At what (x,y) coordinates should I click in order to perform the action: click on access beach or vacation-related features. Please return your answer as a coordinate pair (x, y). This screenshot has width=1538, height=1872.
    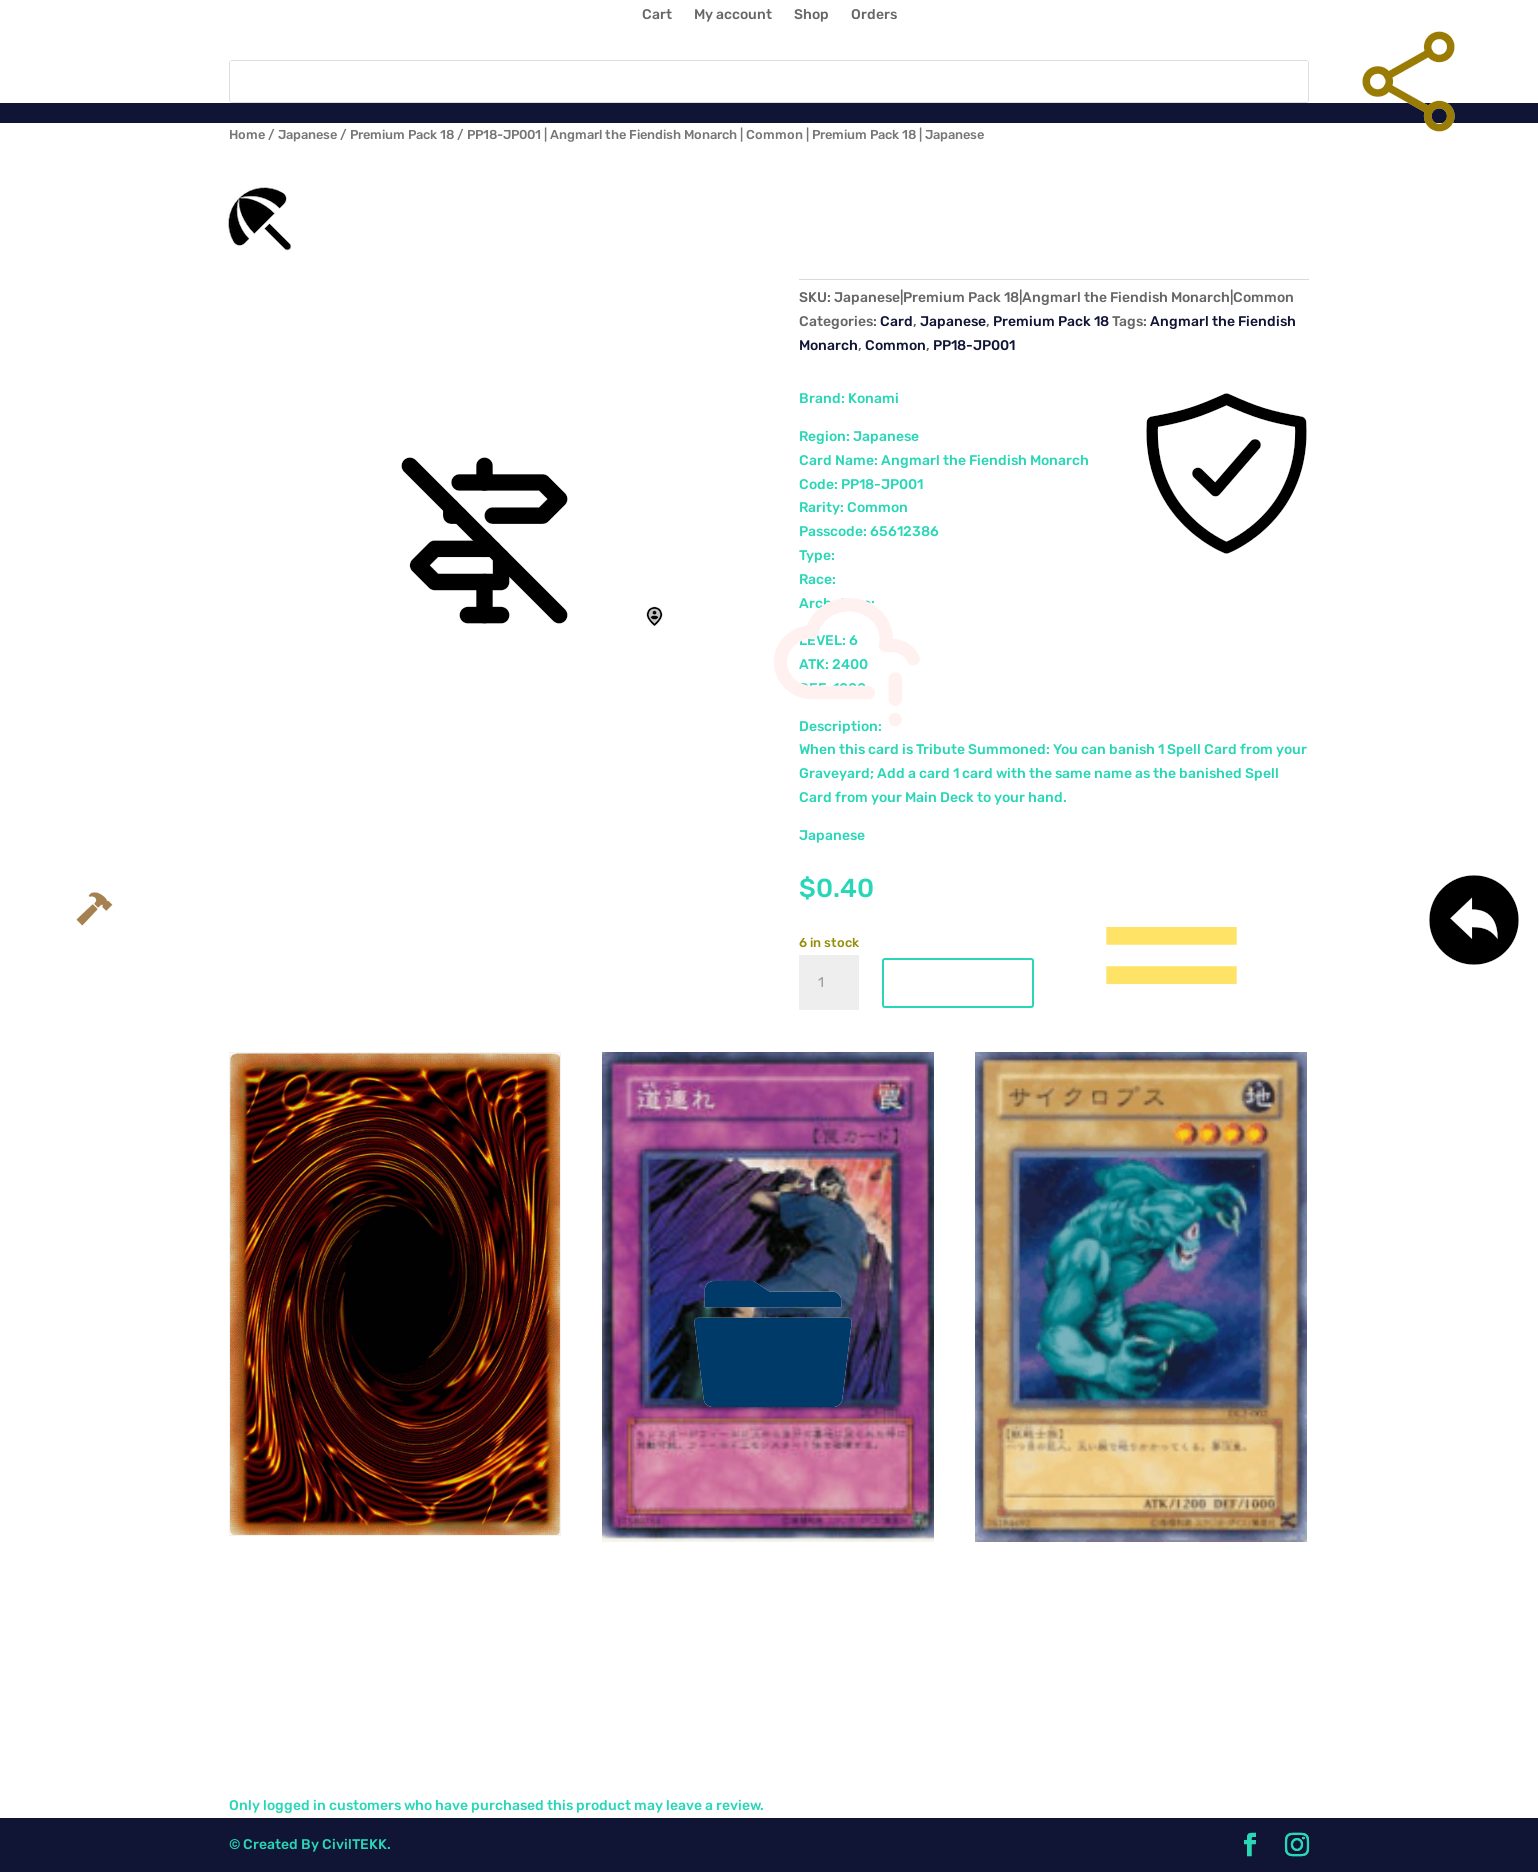
    Looking at the image, I should click on (260, 219).